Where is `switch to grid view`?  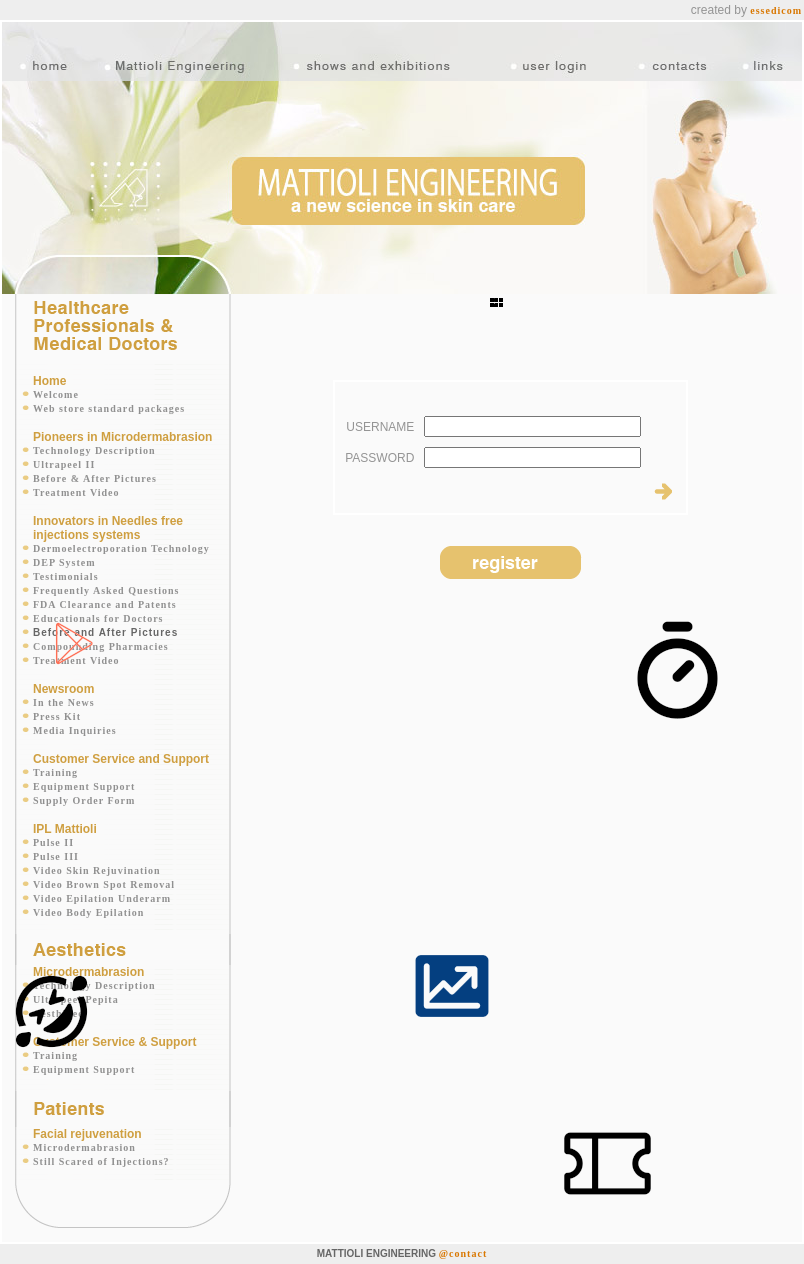 switch to grid view is located at coordinates (496, 303).